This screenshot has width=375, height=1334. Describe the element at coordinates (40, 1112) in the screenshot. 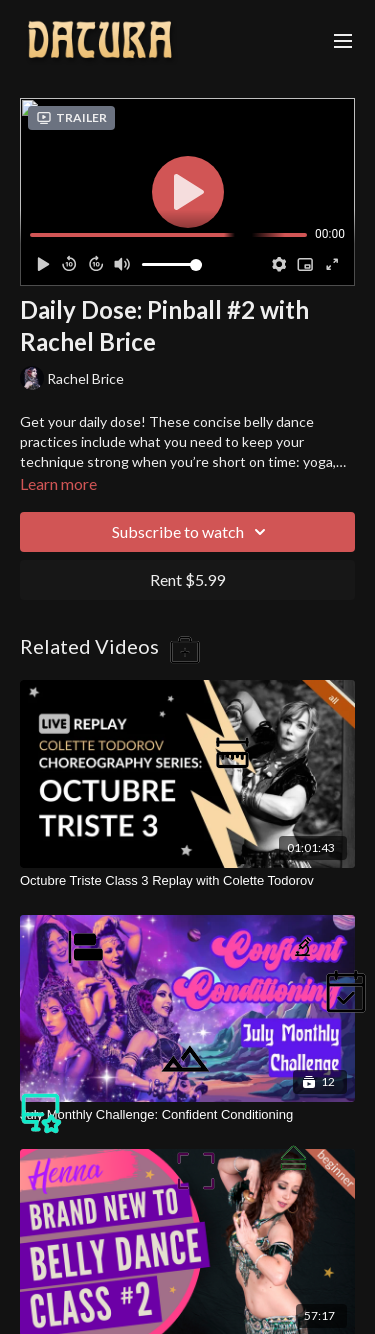

I see `mark this device as a favorite` at that location.